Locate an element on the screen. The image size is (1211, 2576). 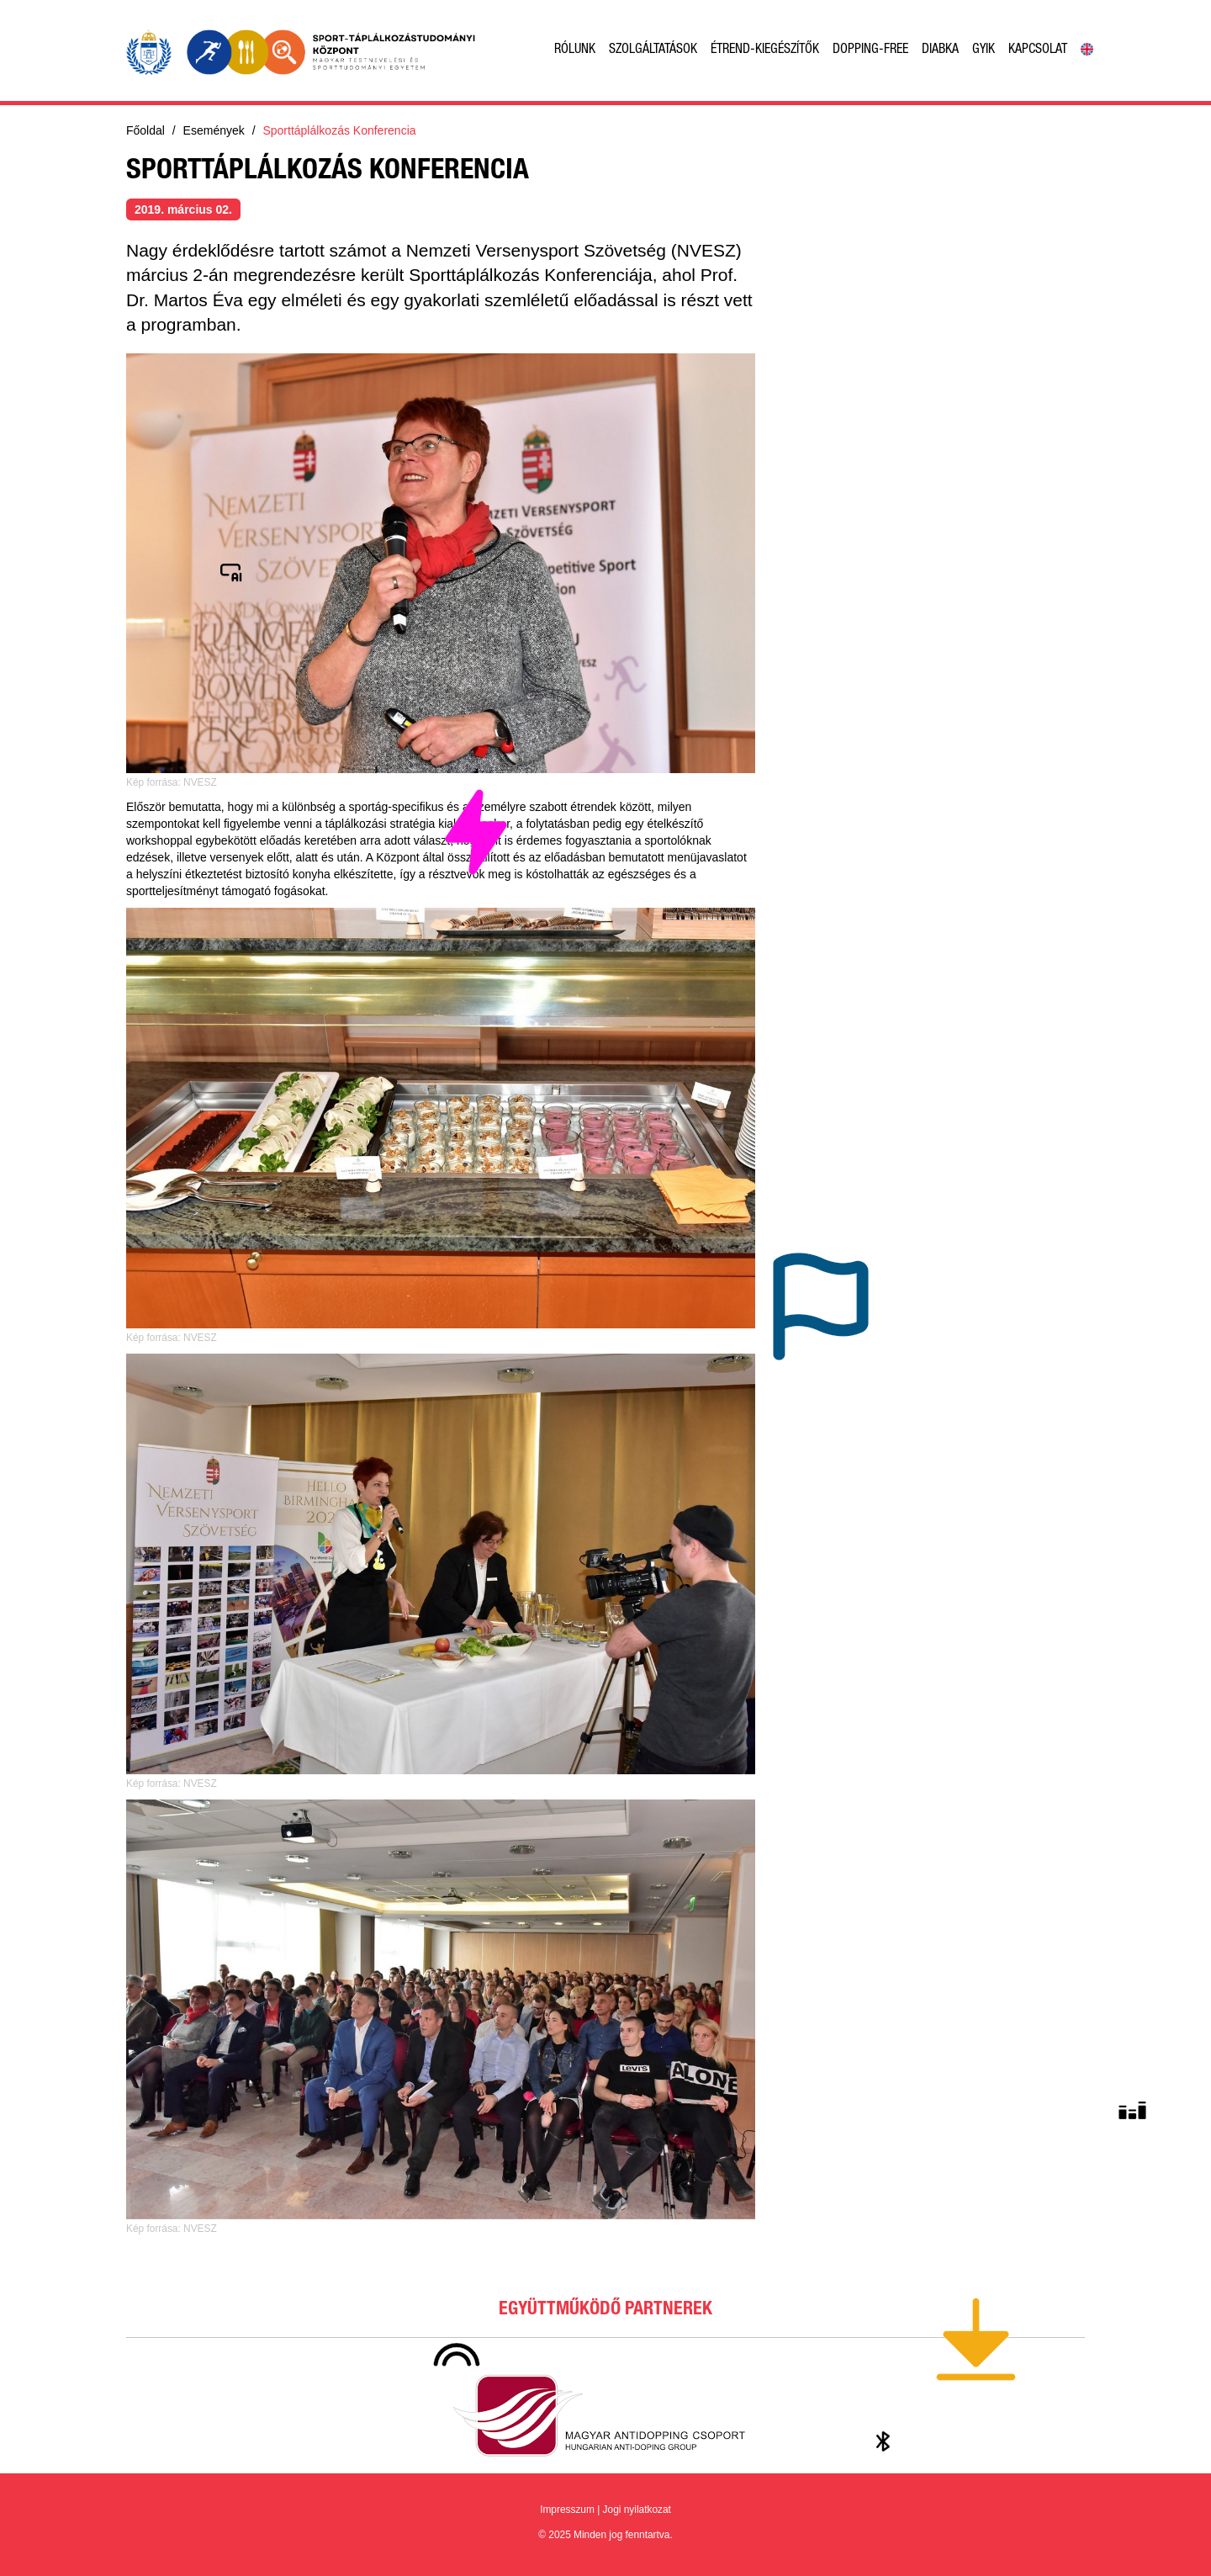
enter text for AI processing is located at coordinates (230, 570).